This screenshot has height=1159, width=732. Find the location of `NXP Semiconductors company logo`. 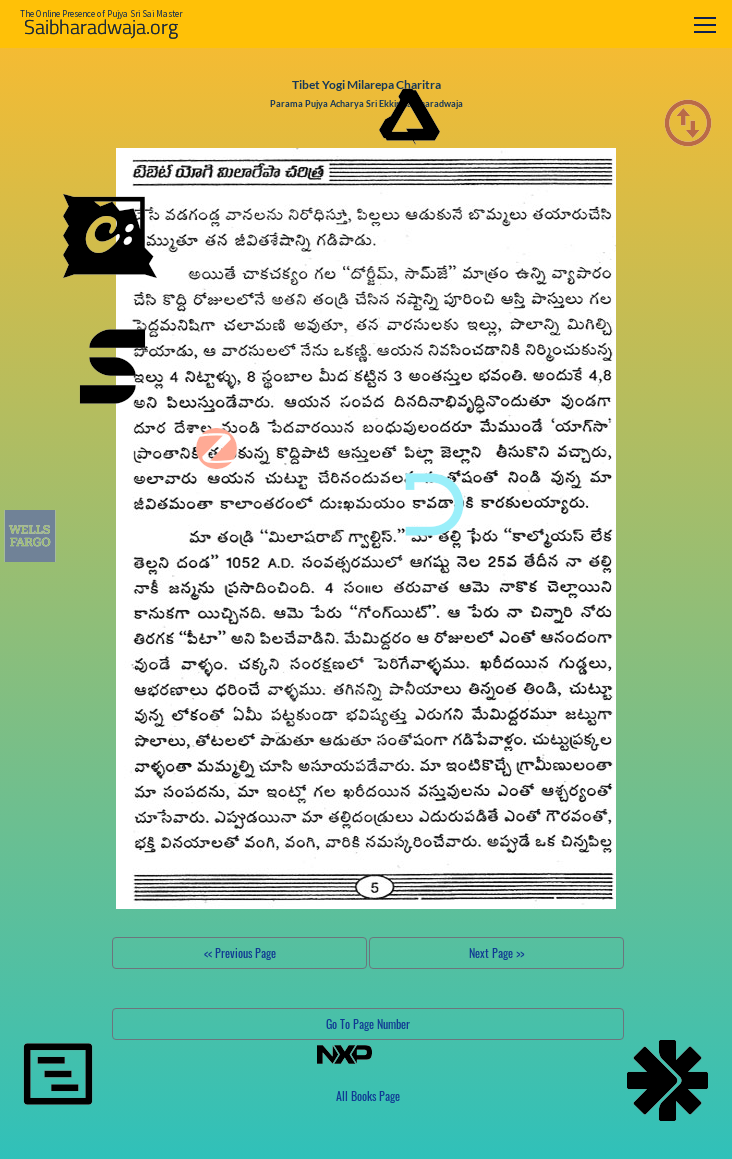

NXP Semiconductors company logo is located at coordinates (344, 1054).